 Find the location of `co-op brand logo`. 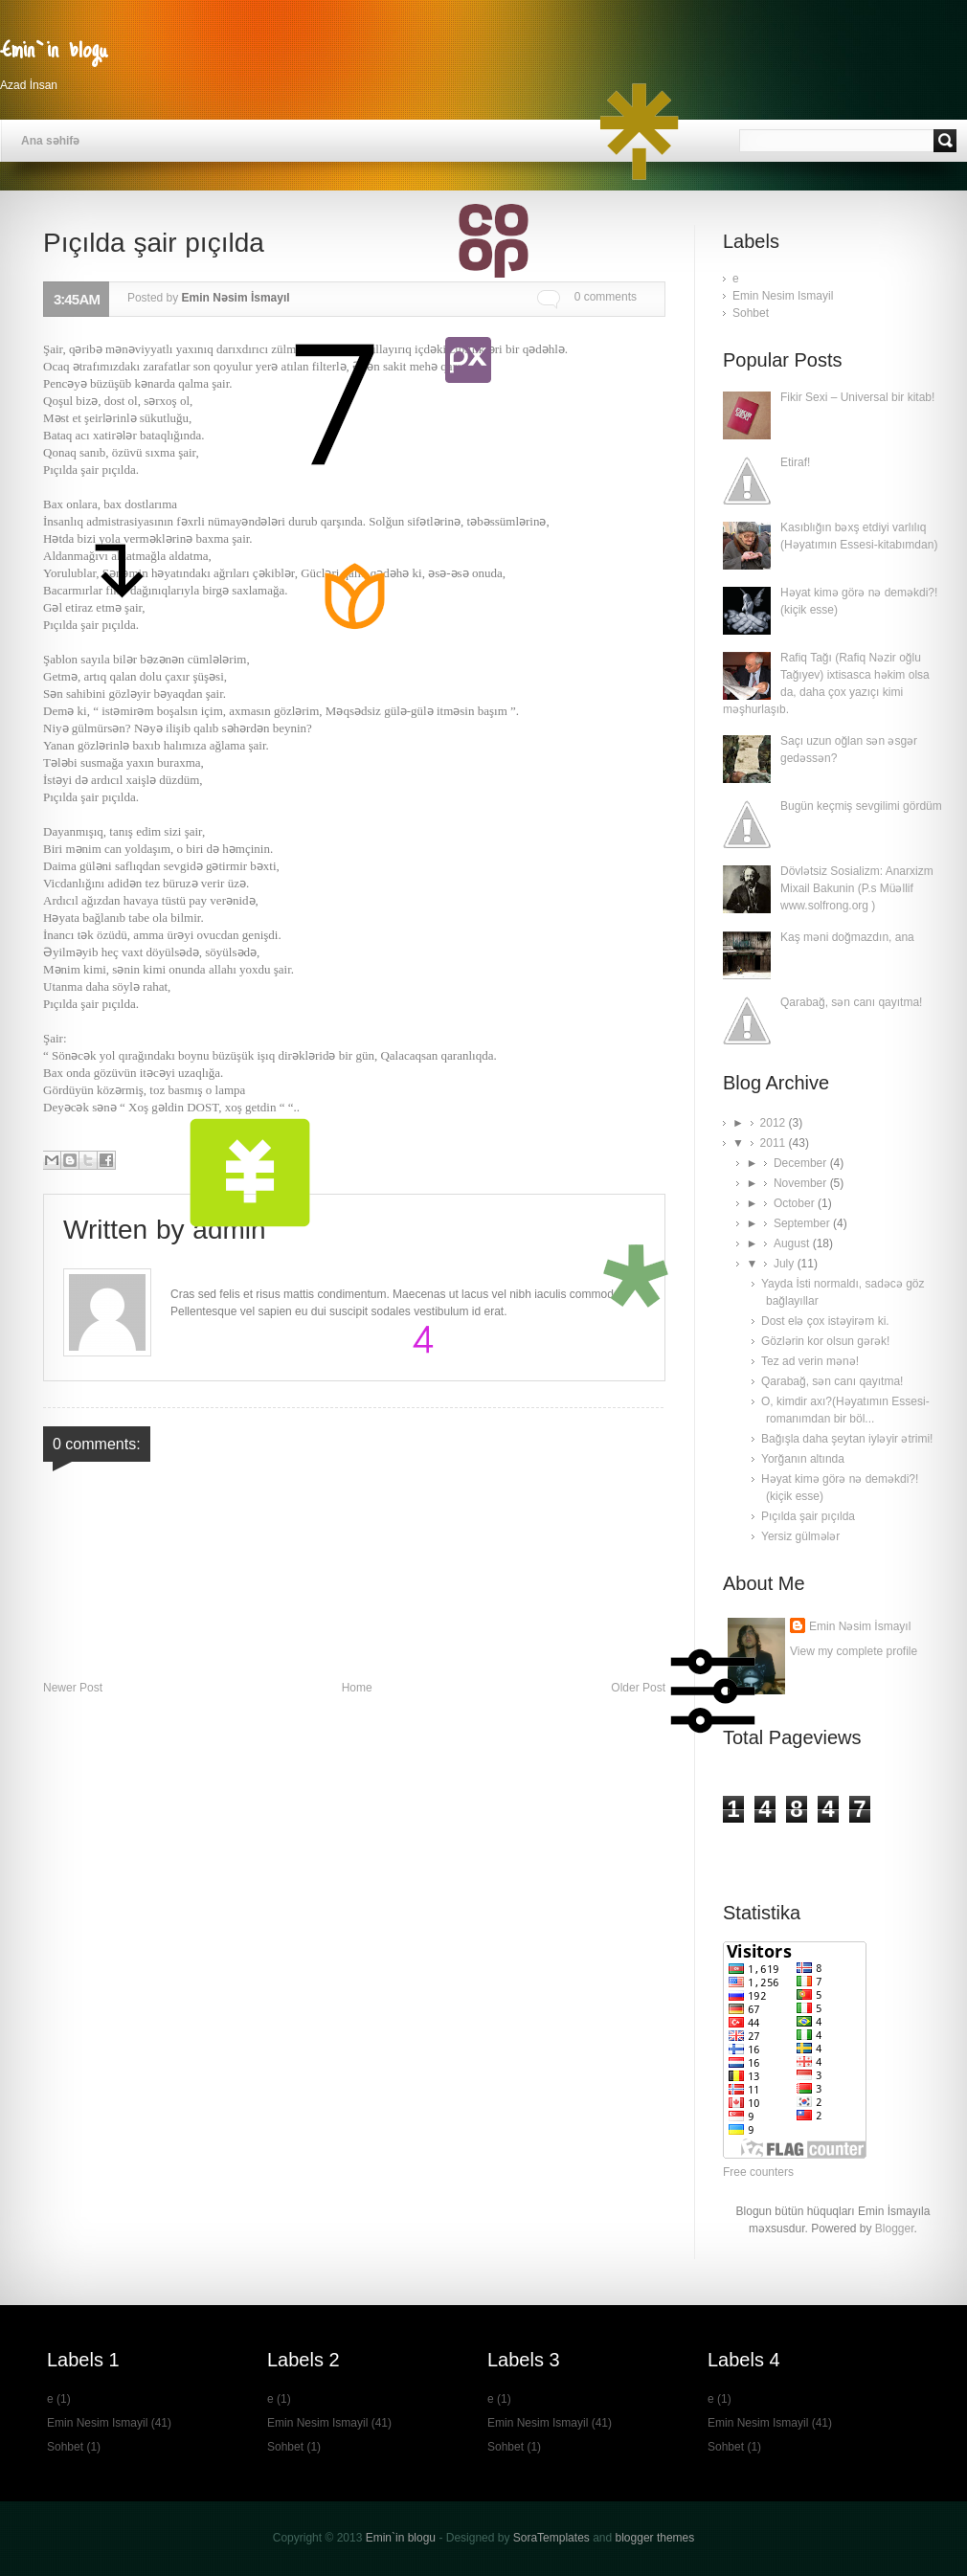

co-op brand logo is located at coordinates (493, 240).